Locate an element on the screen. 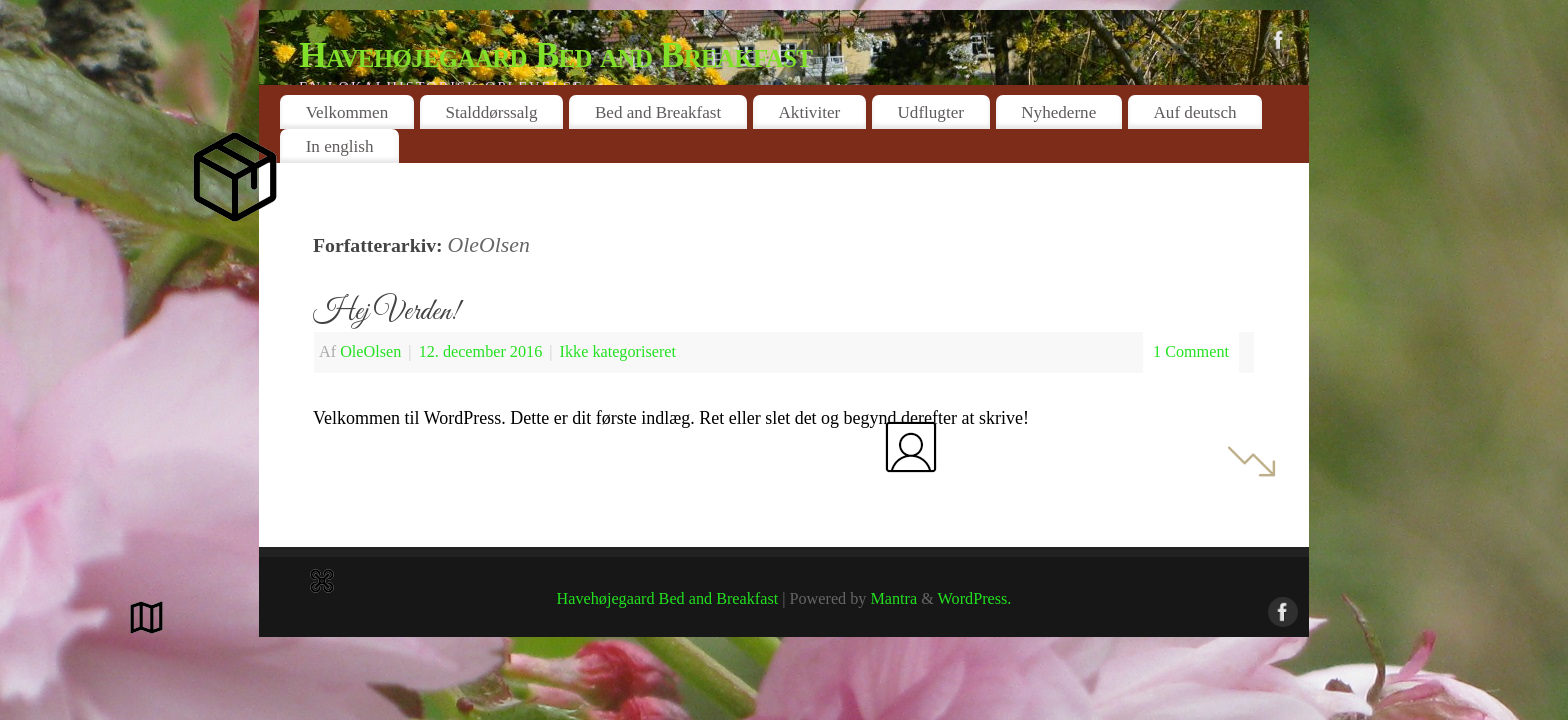 The height and width of the screenshot is (720, 1568). access drone controls is located at coordinates (322, 581).